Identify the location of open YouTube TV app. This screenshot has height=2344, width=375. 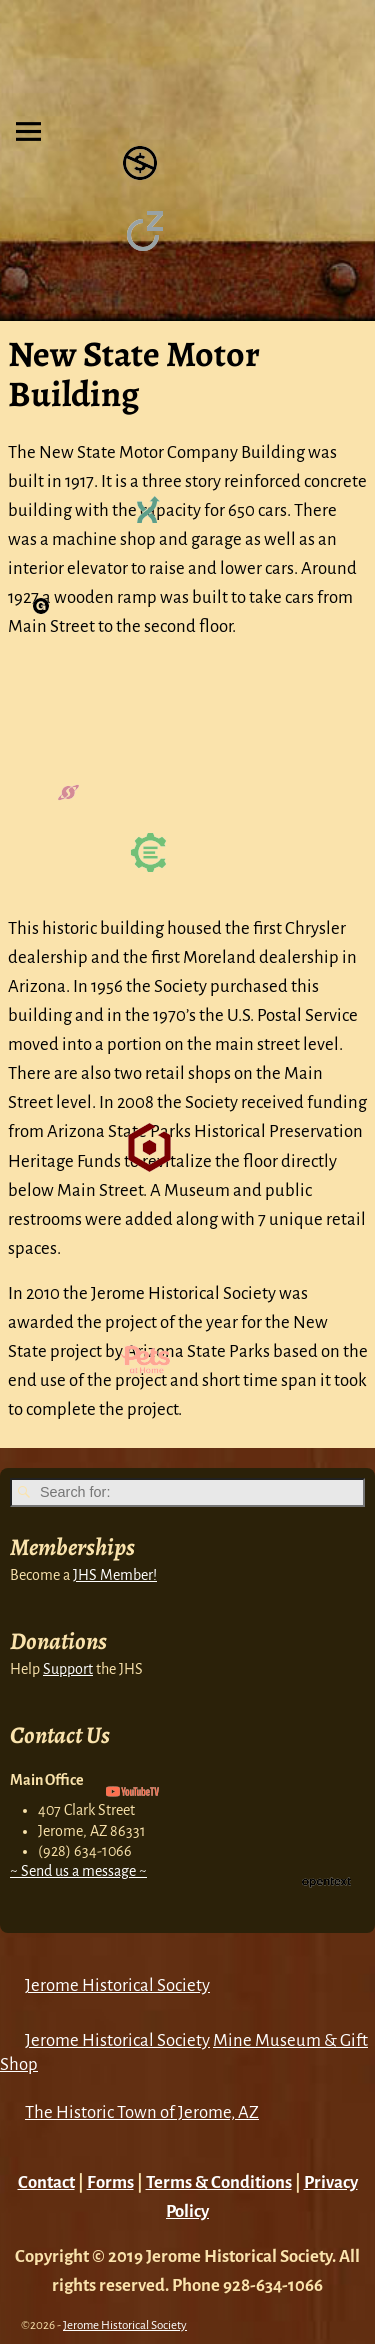
(132, 1791).